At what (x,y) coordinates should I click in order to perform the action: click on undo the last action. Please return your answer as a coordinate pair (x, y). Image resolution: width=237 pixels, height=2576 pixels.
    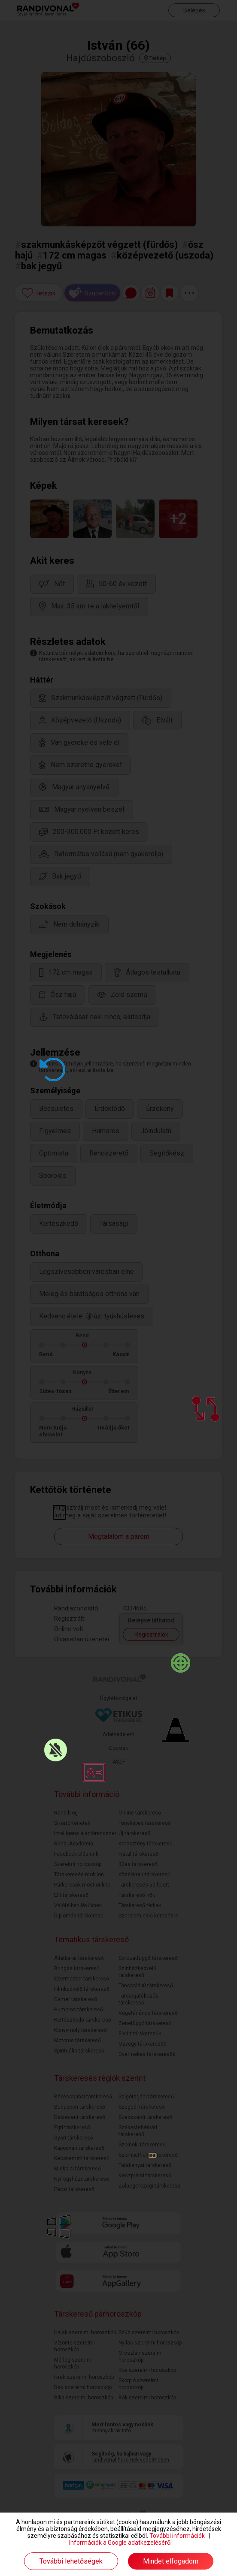
    Looking at the image, I should click on (53, 1069).